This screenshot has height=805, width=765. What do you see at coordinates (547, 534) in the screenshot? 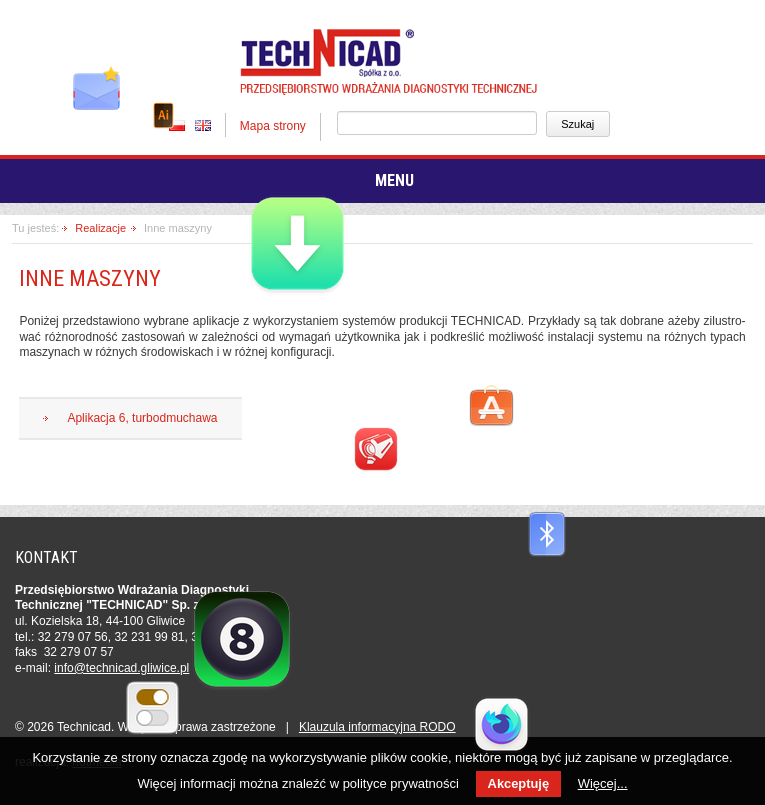
I see `indicates bluetooth is currently active and connected` at bounding box center [547, 534].